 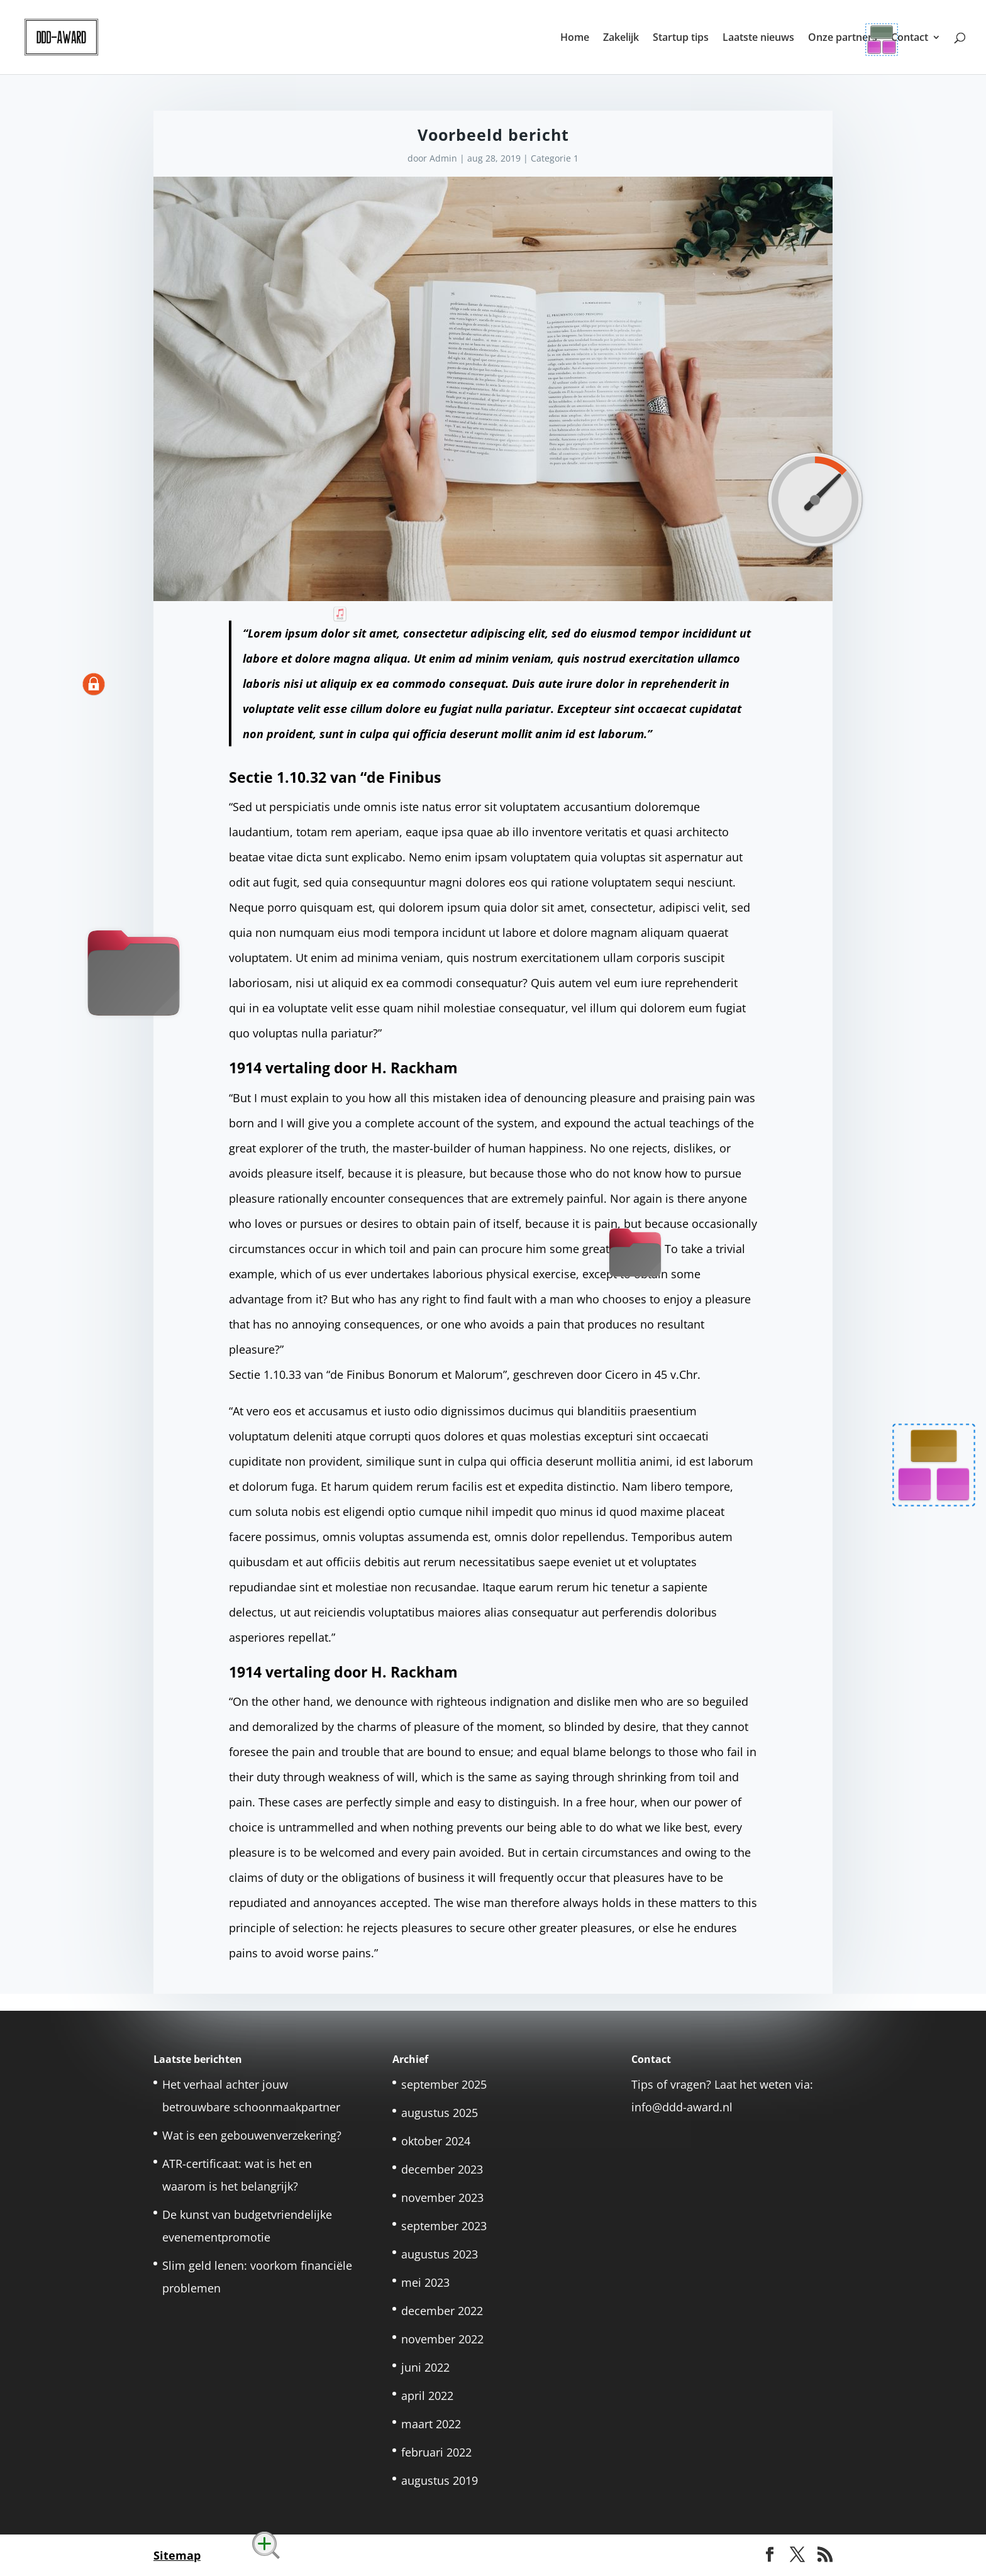 What do you see at coordinates (340, 614) in the screenshot?
I see `a midi audio file` at bounding box center [340, 614].